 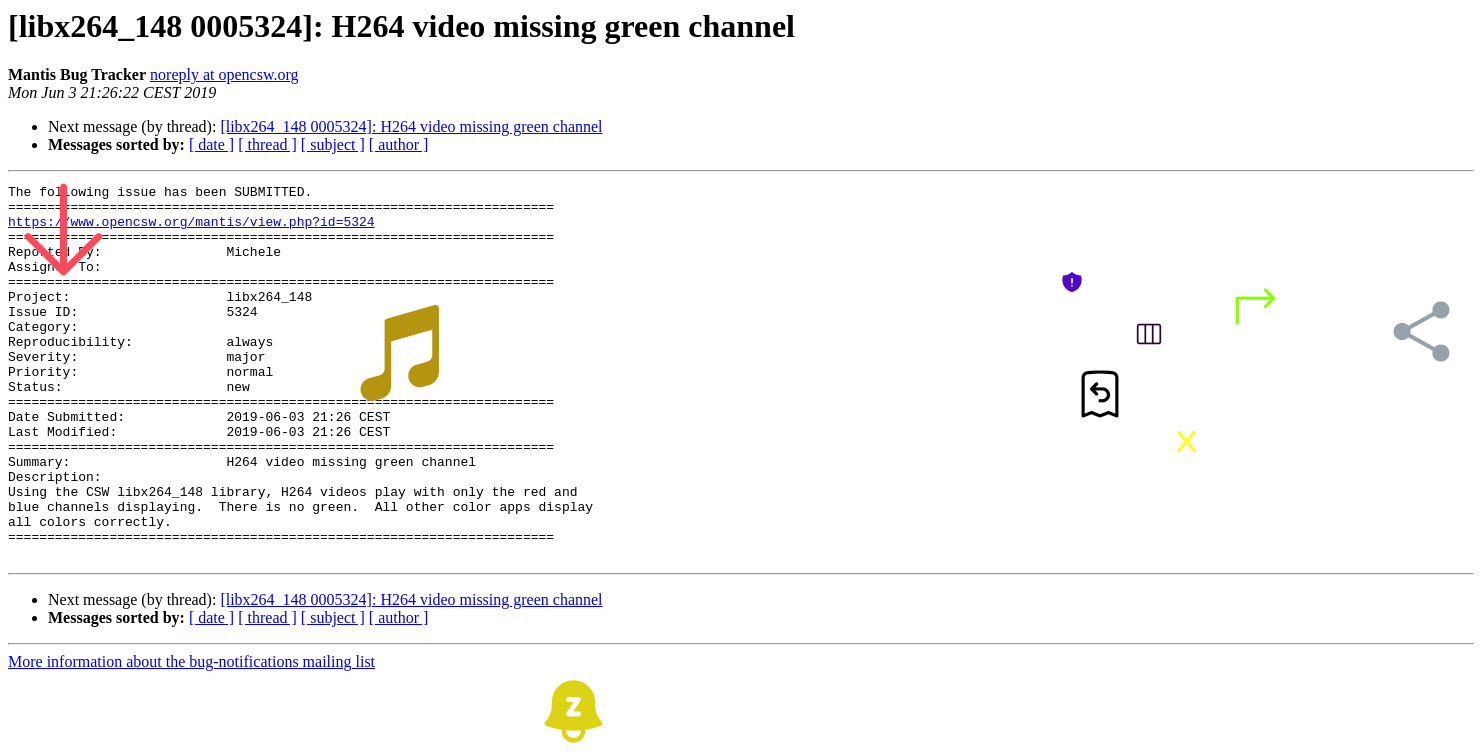 I want to click on switch to column view layout, so click(x=1149, y=334).